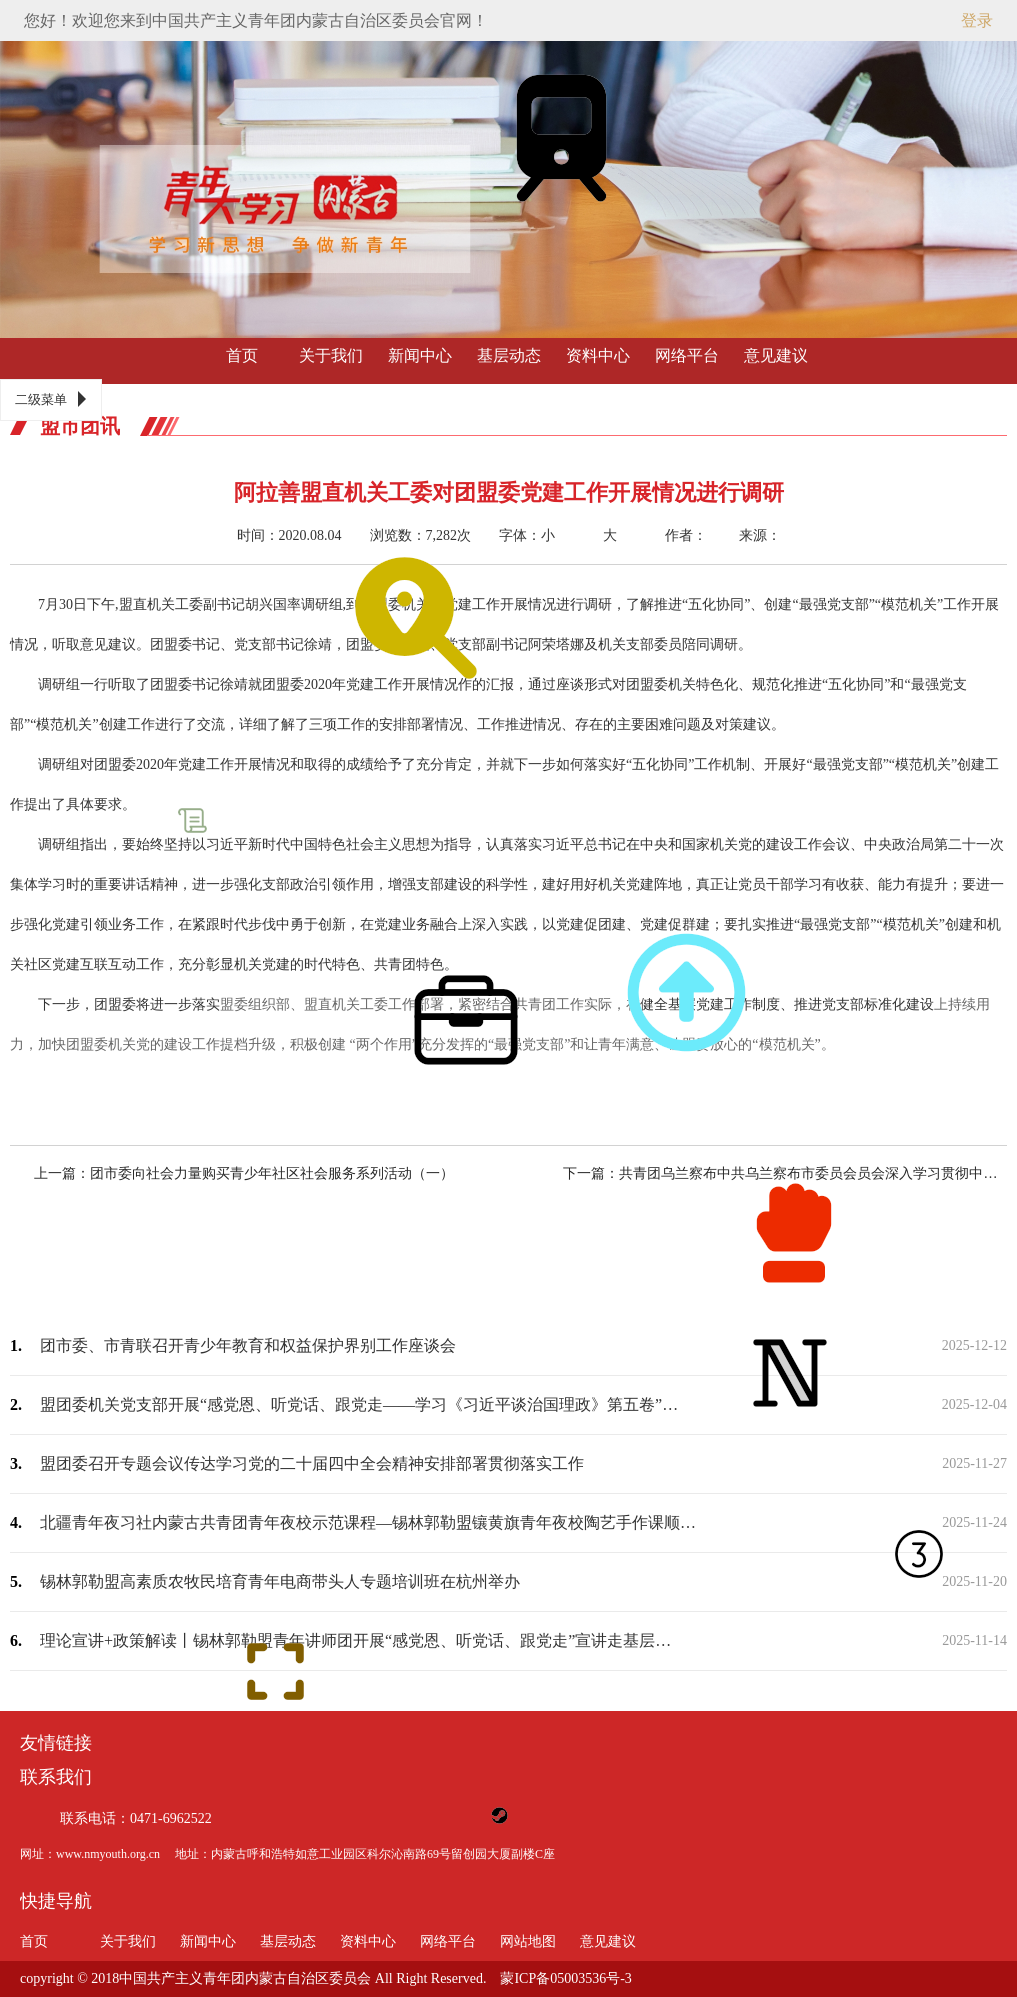 This screenshot has width=1017, height=1997. What do you see at coordinates (686, 992) in the screenshot?
I see `scroll to top of page` at bounding box center [686, 992].